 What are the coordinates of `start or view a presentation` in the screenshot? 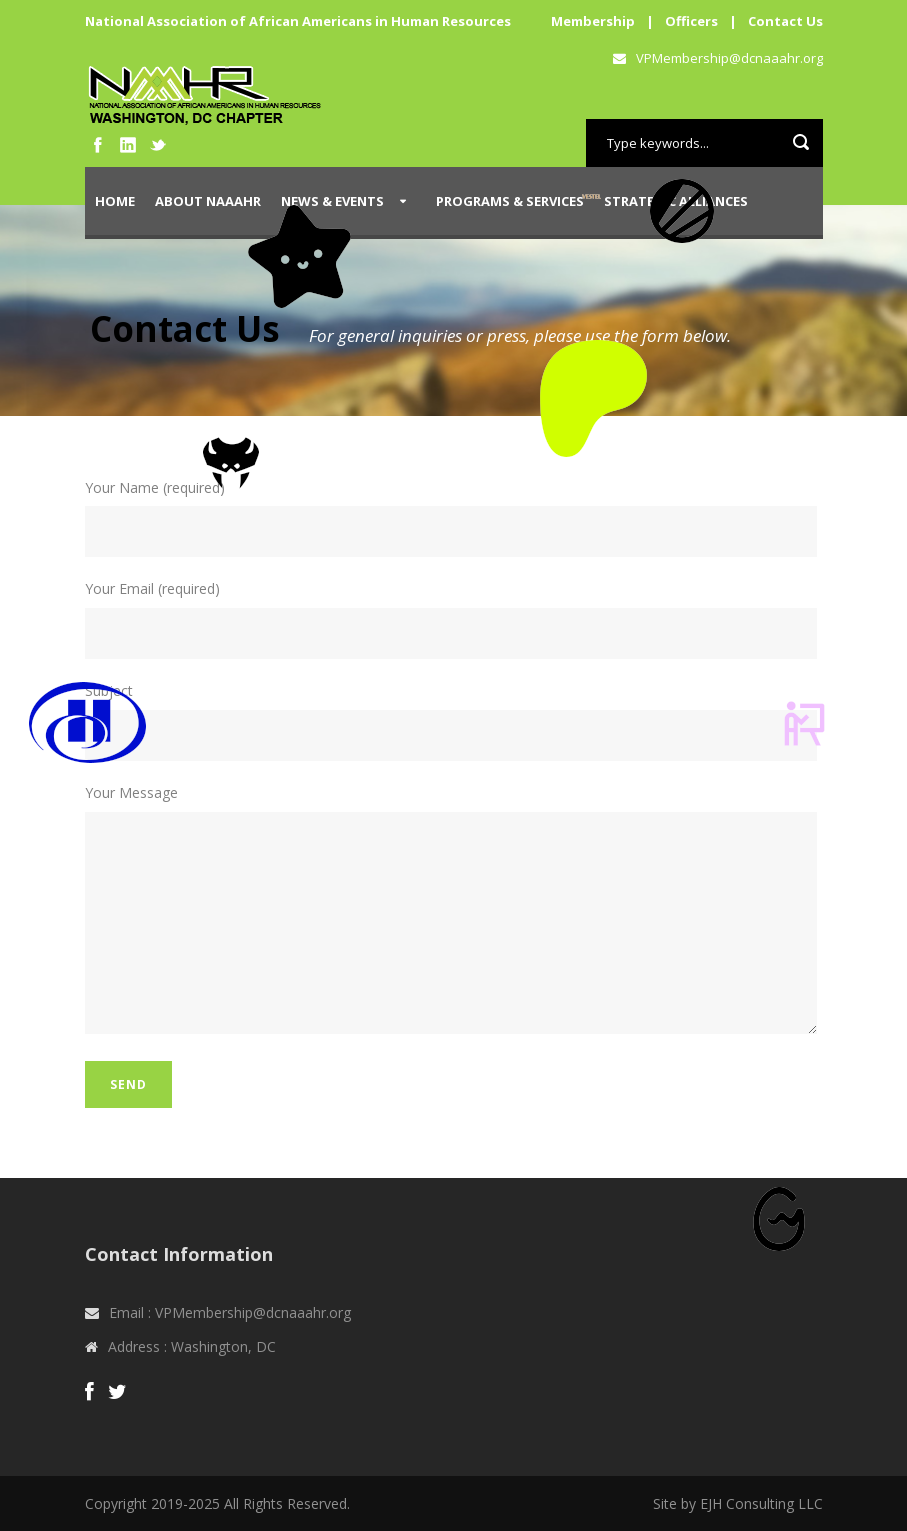 It's located at (804, 723).